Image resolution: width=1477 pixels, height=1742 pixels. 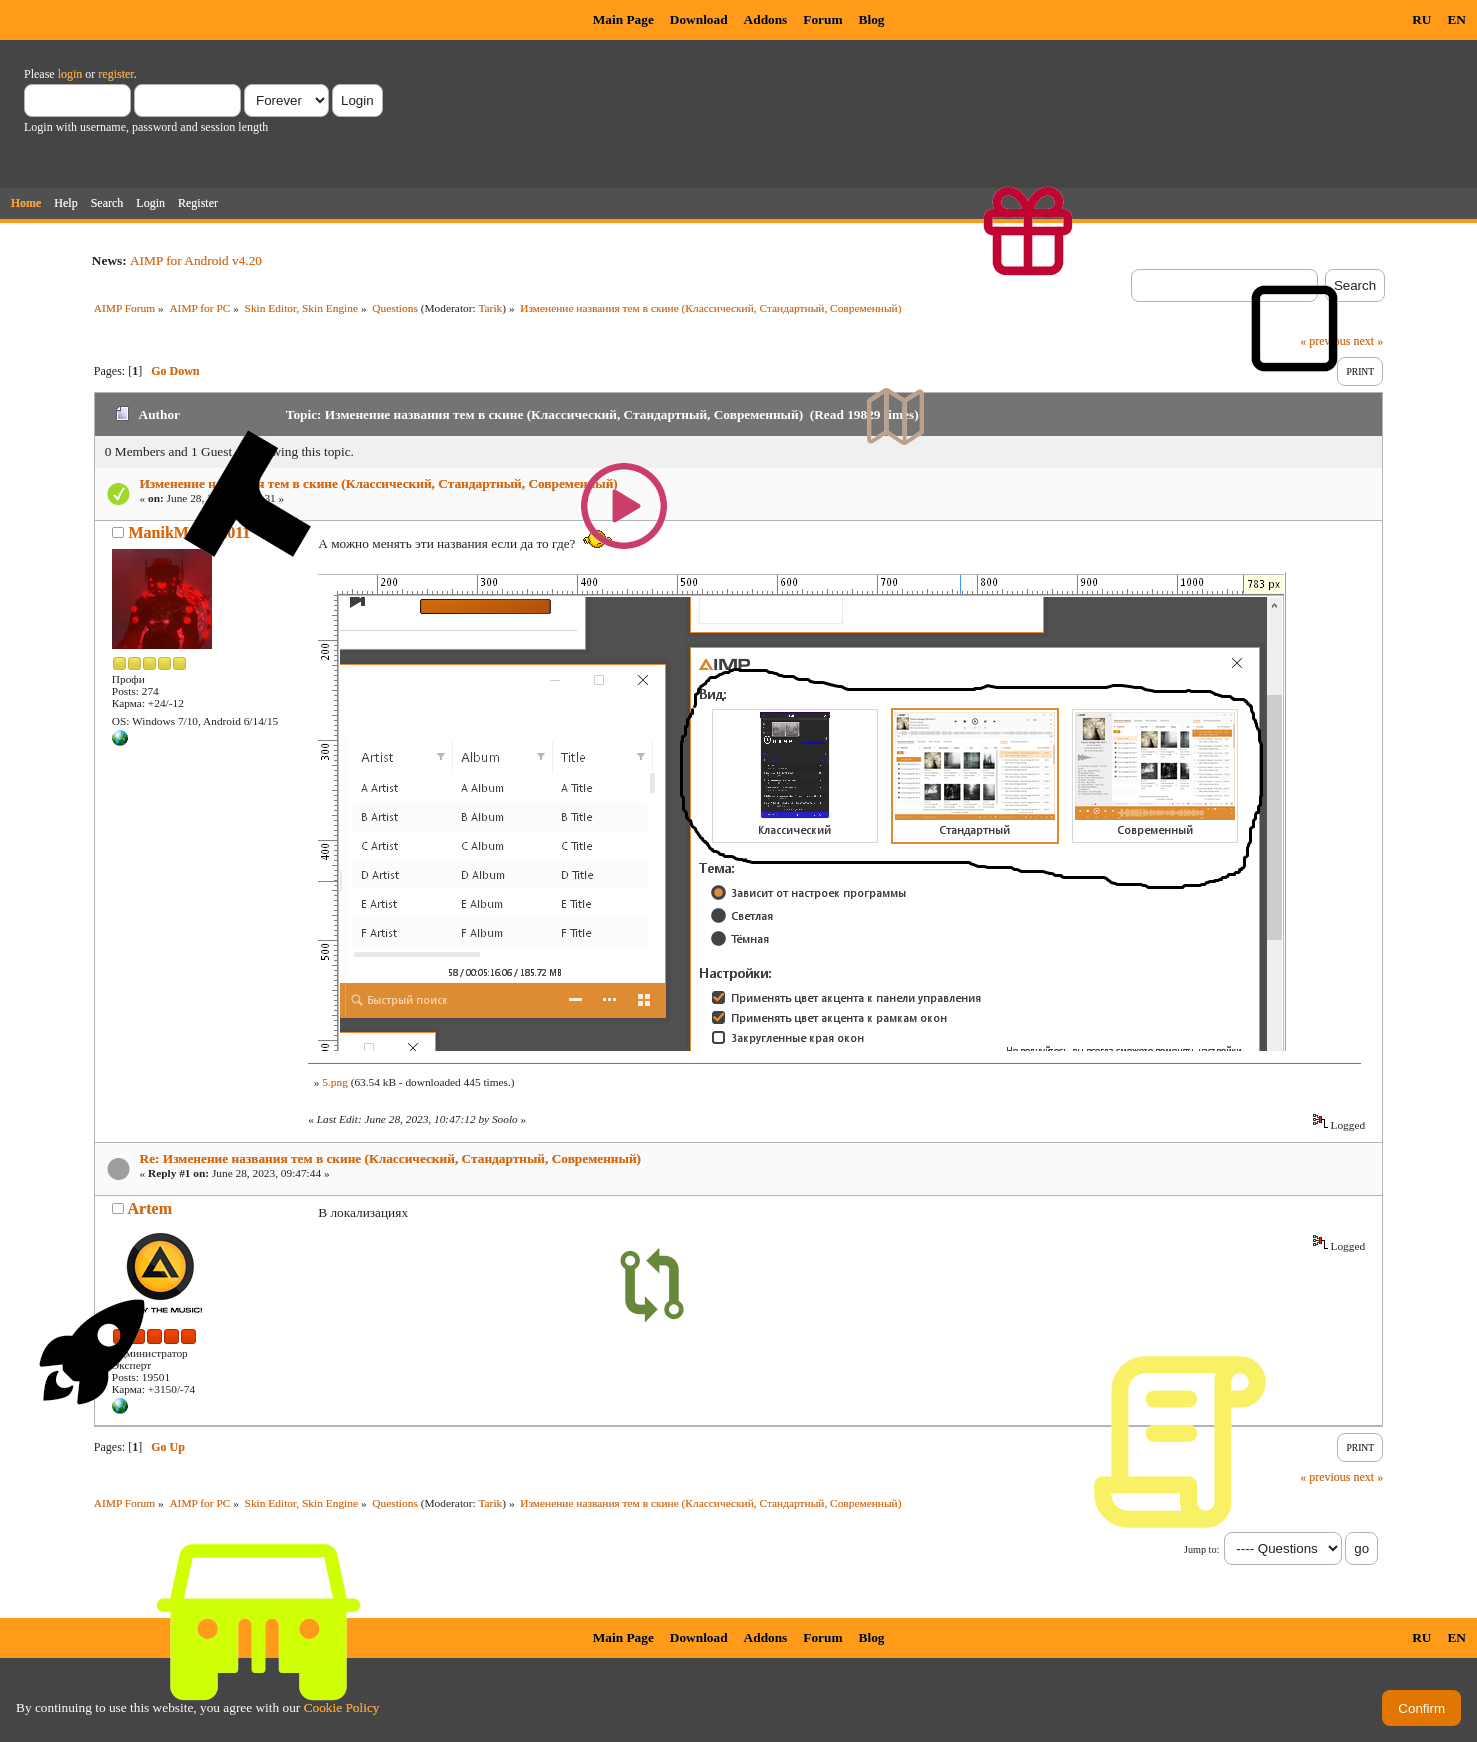 What do you see at coordinates (1028, 231) in the screenshot?
I see `view or redeem a gift` at bounding box center [1028, 231].